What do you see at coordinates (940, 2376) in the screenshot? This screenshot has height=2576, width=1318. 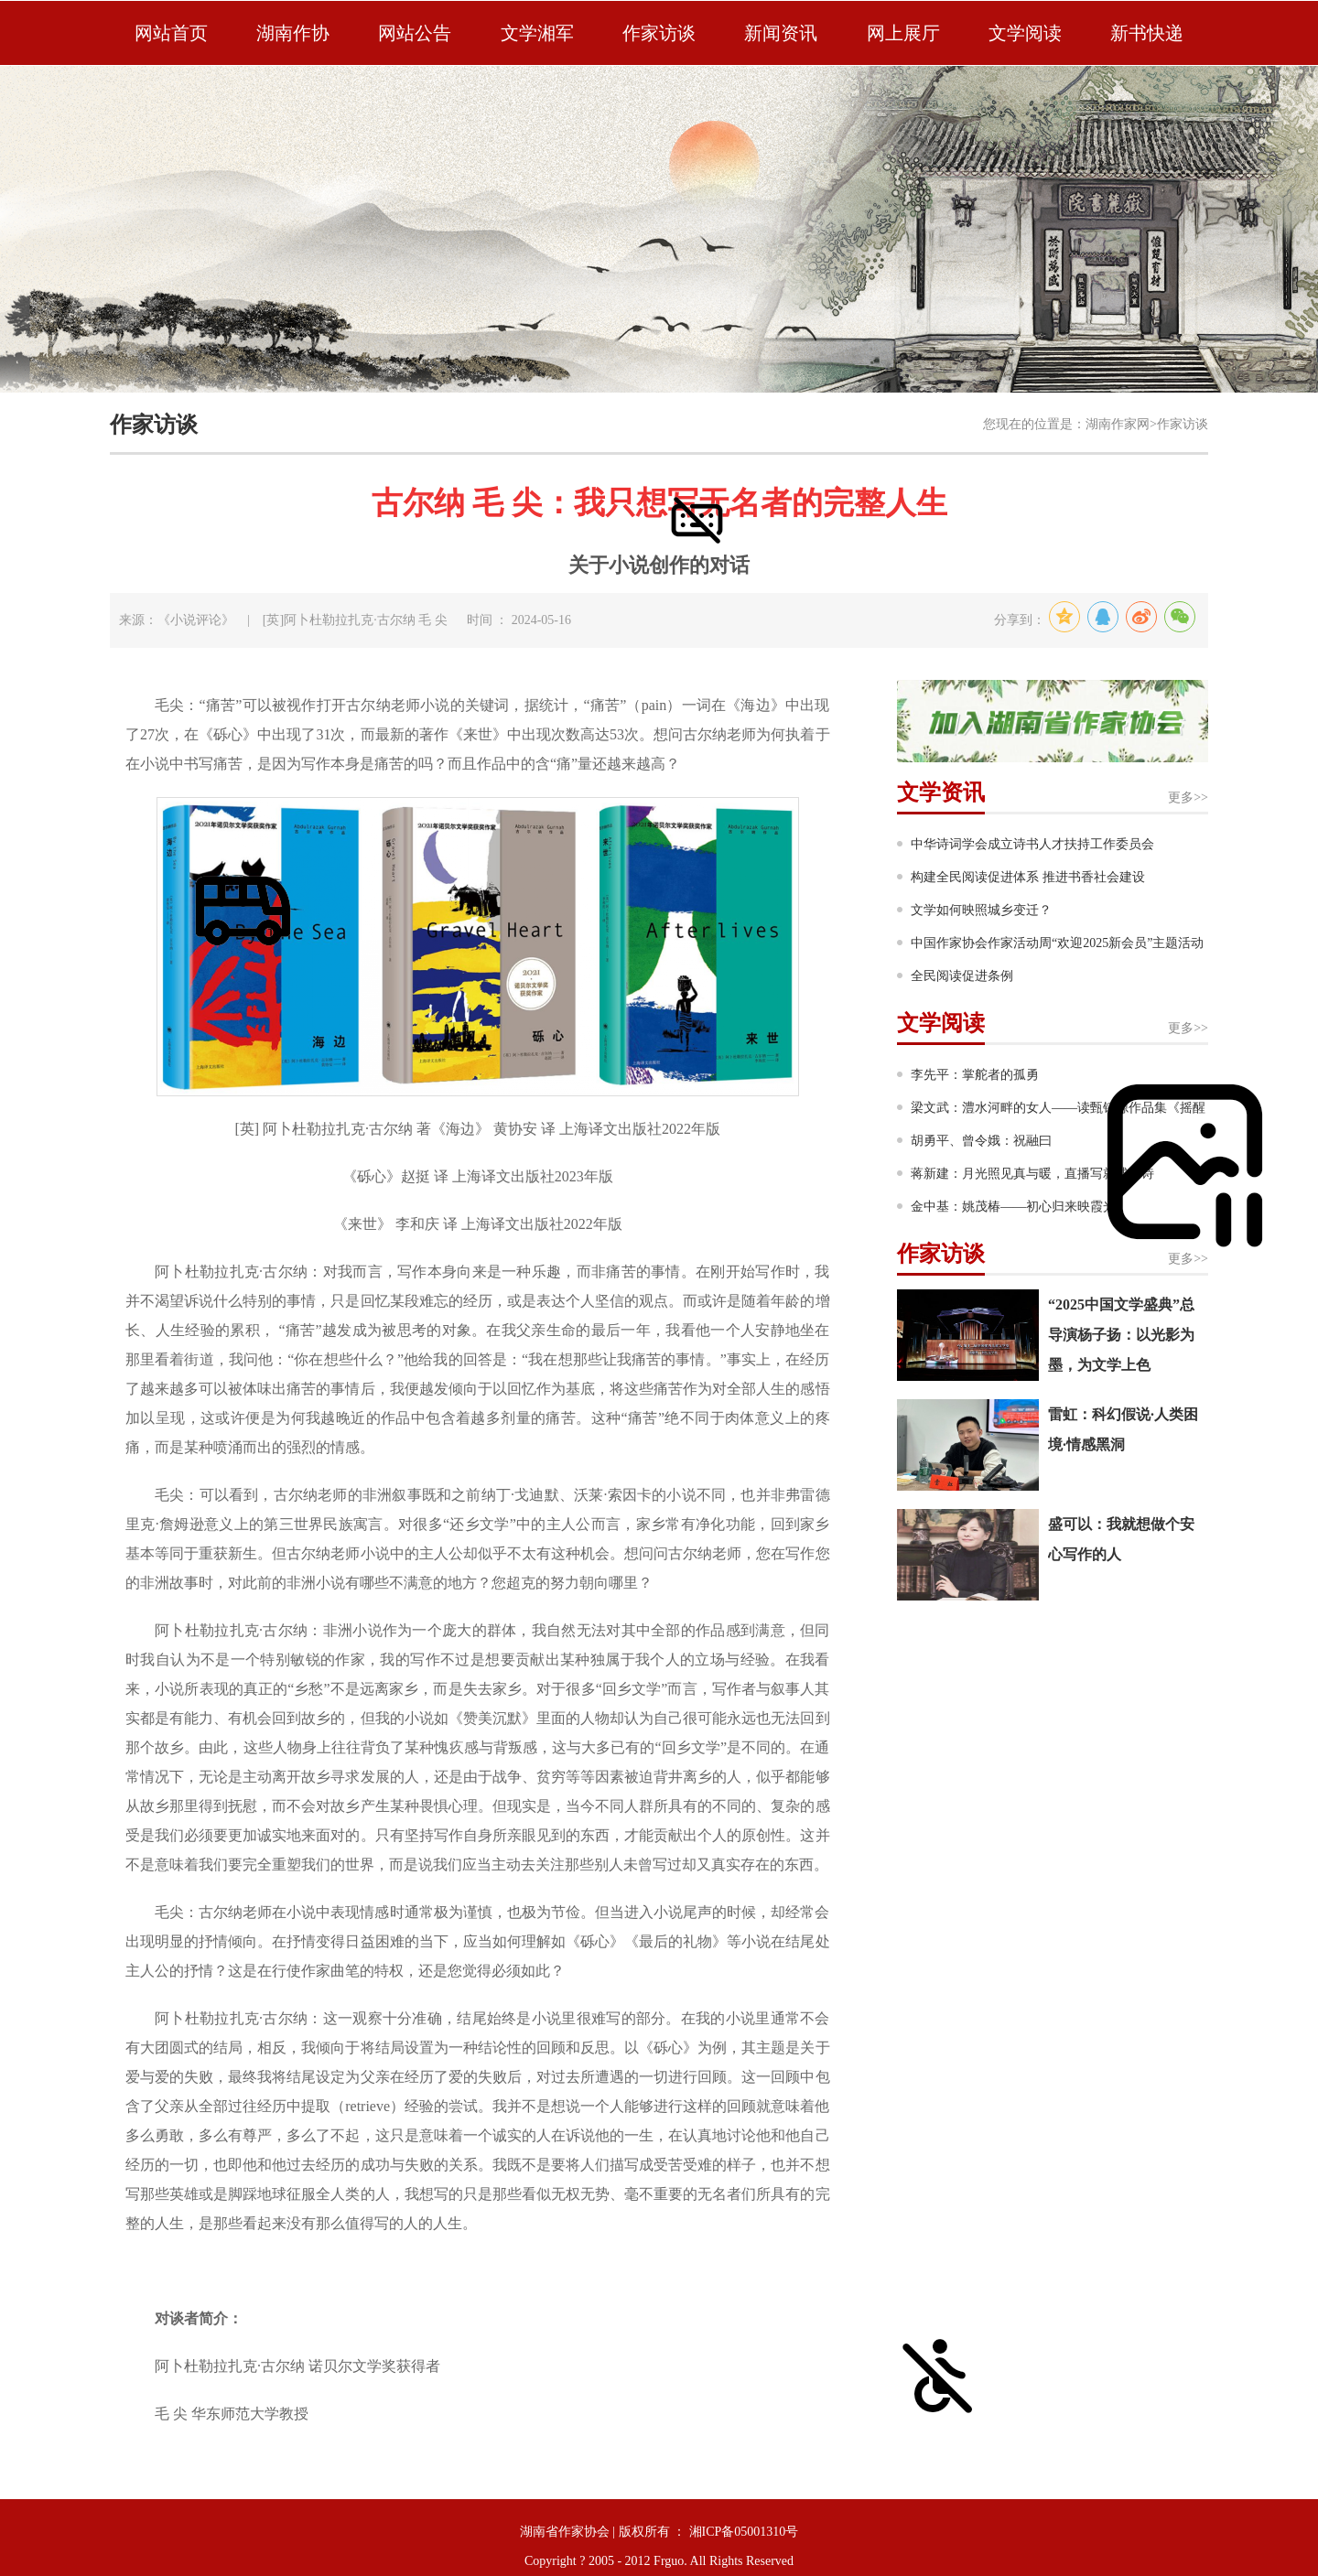 I see `indicates location or service is not wheelchair accessible` at bounding box center [940, 2376].